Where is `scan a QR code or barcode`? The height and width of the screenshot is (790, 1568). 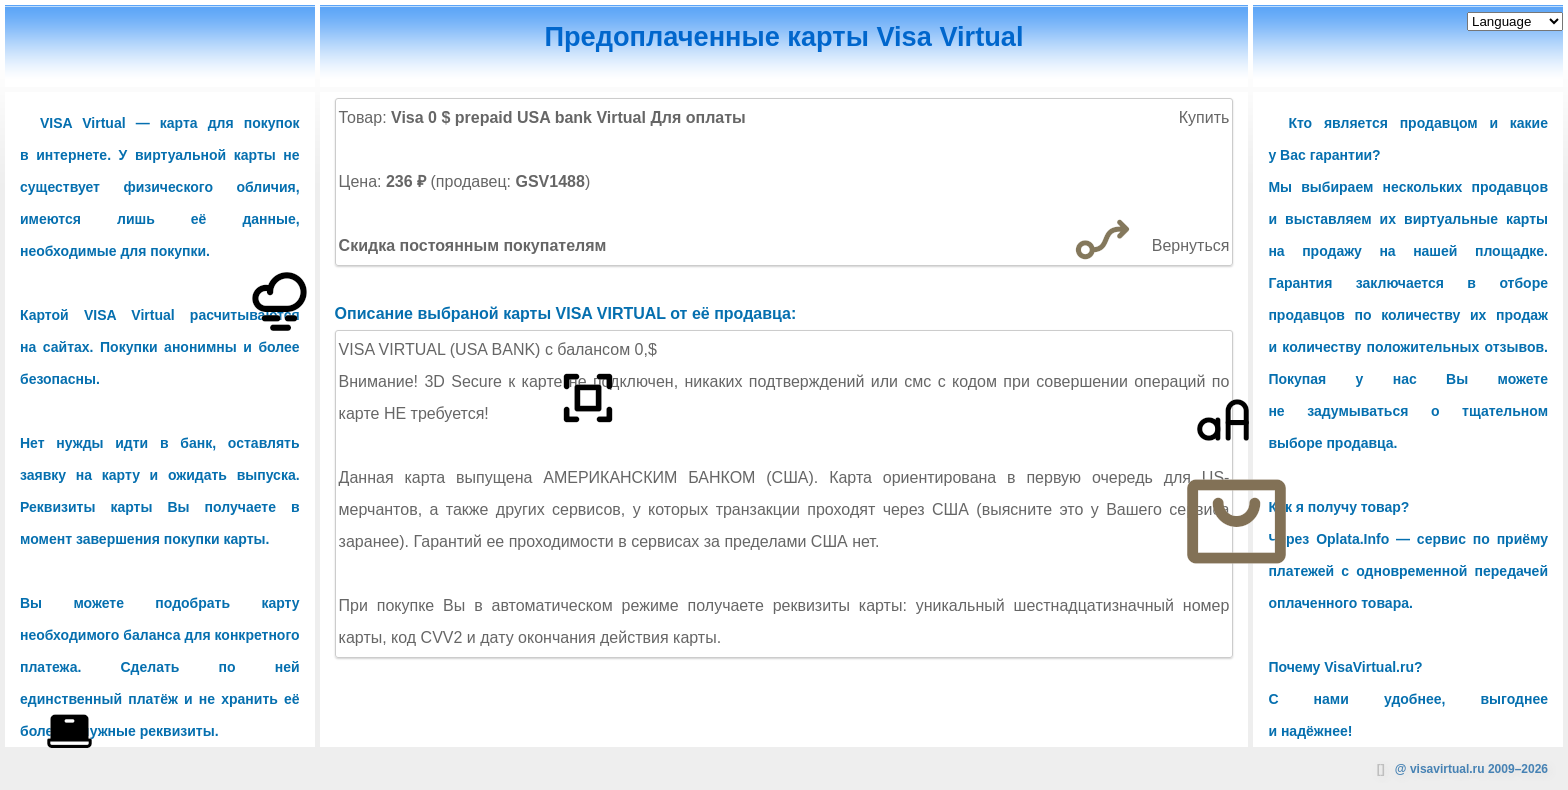 scan a QR code or barcode is located at coordinates (588, 398).